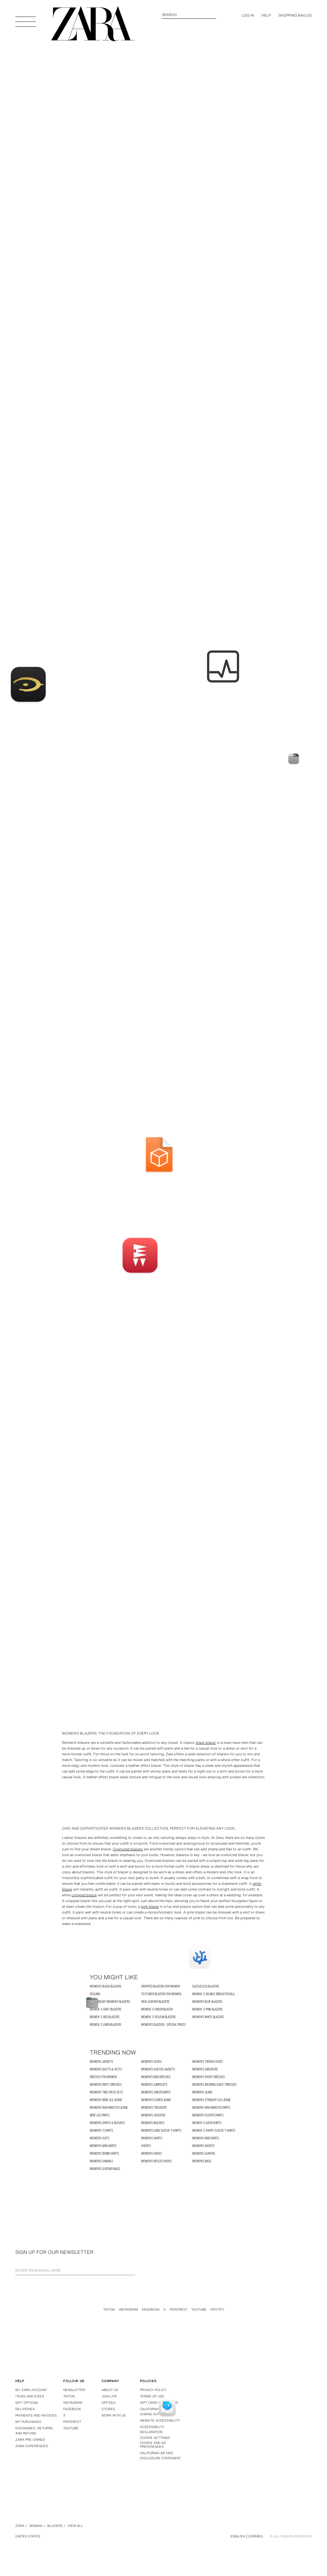  I want to click on open the file manager application, so click(92, 2002).